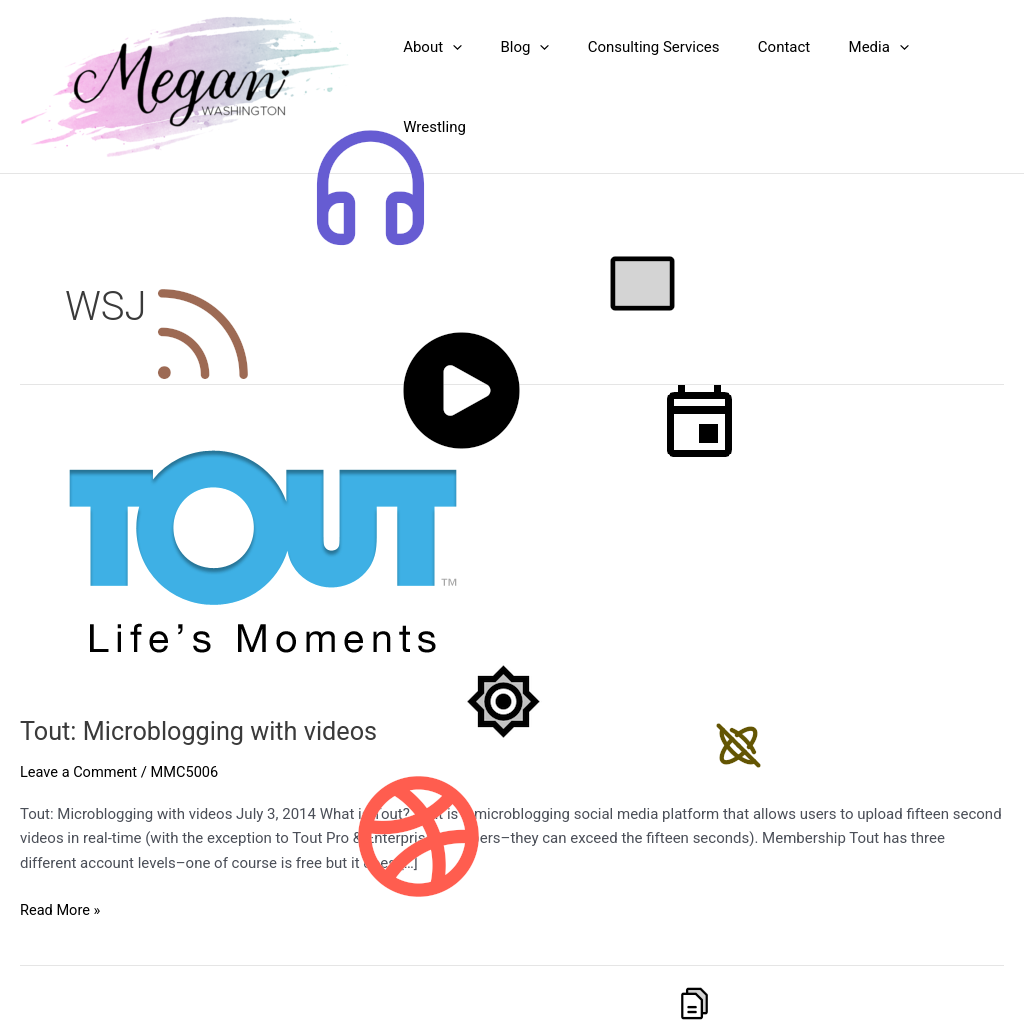 This screenshot has width=1024, height=1026. What do you see at coordinates (503, 701) in the screenshot?
I see `increase screen brightness` at bounding box center [503, 701].